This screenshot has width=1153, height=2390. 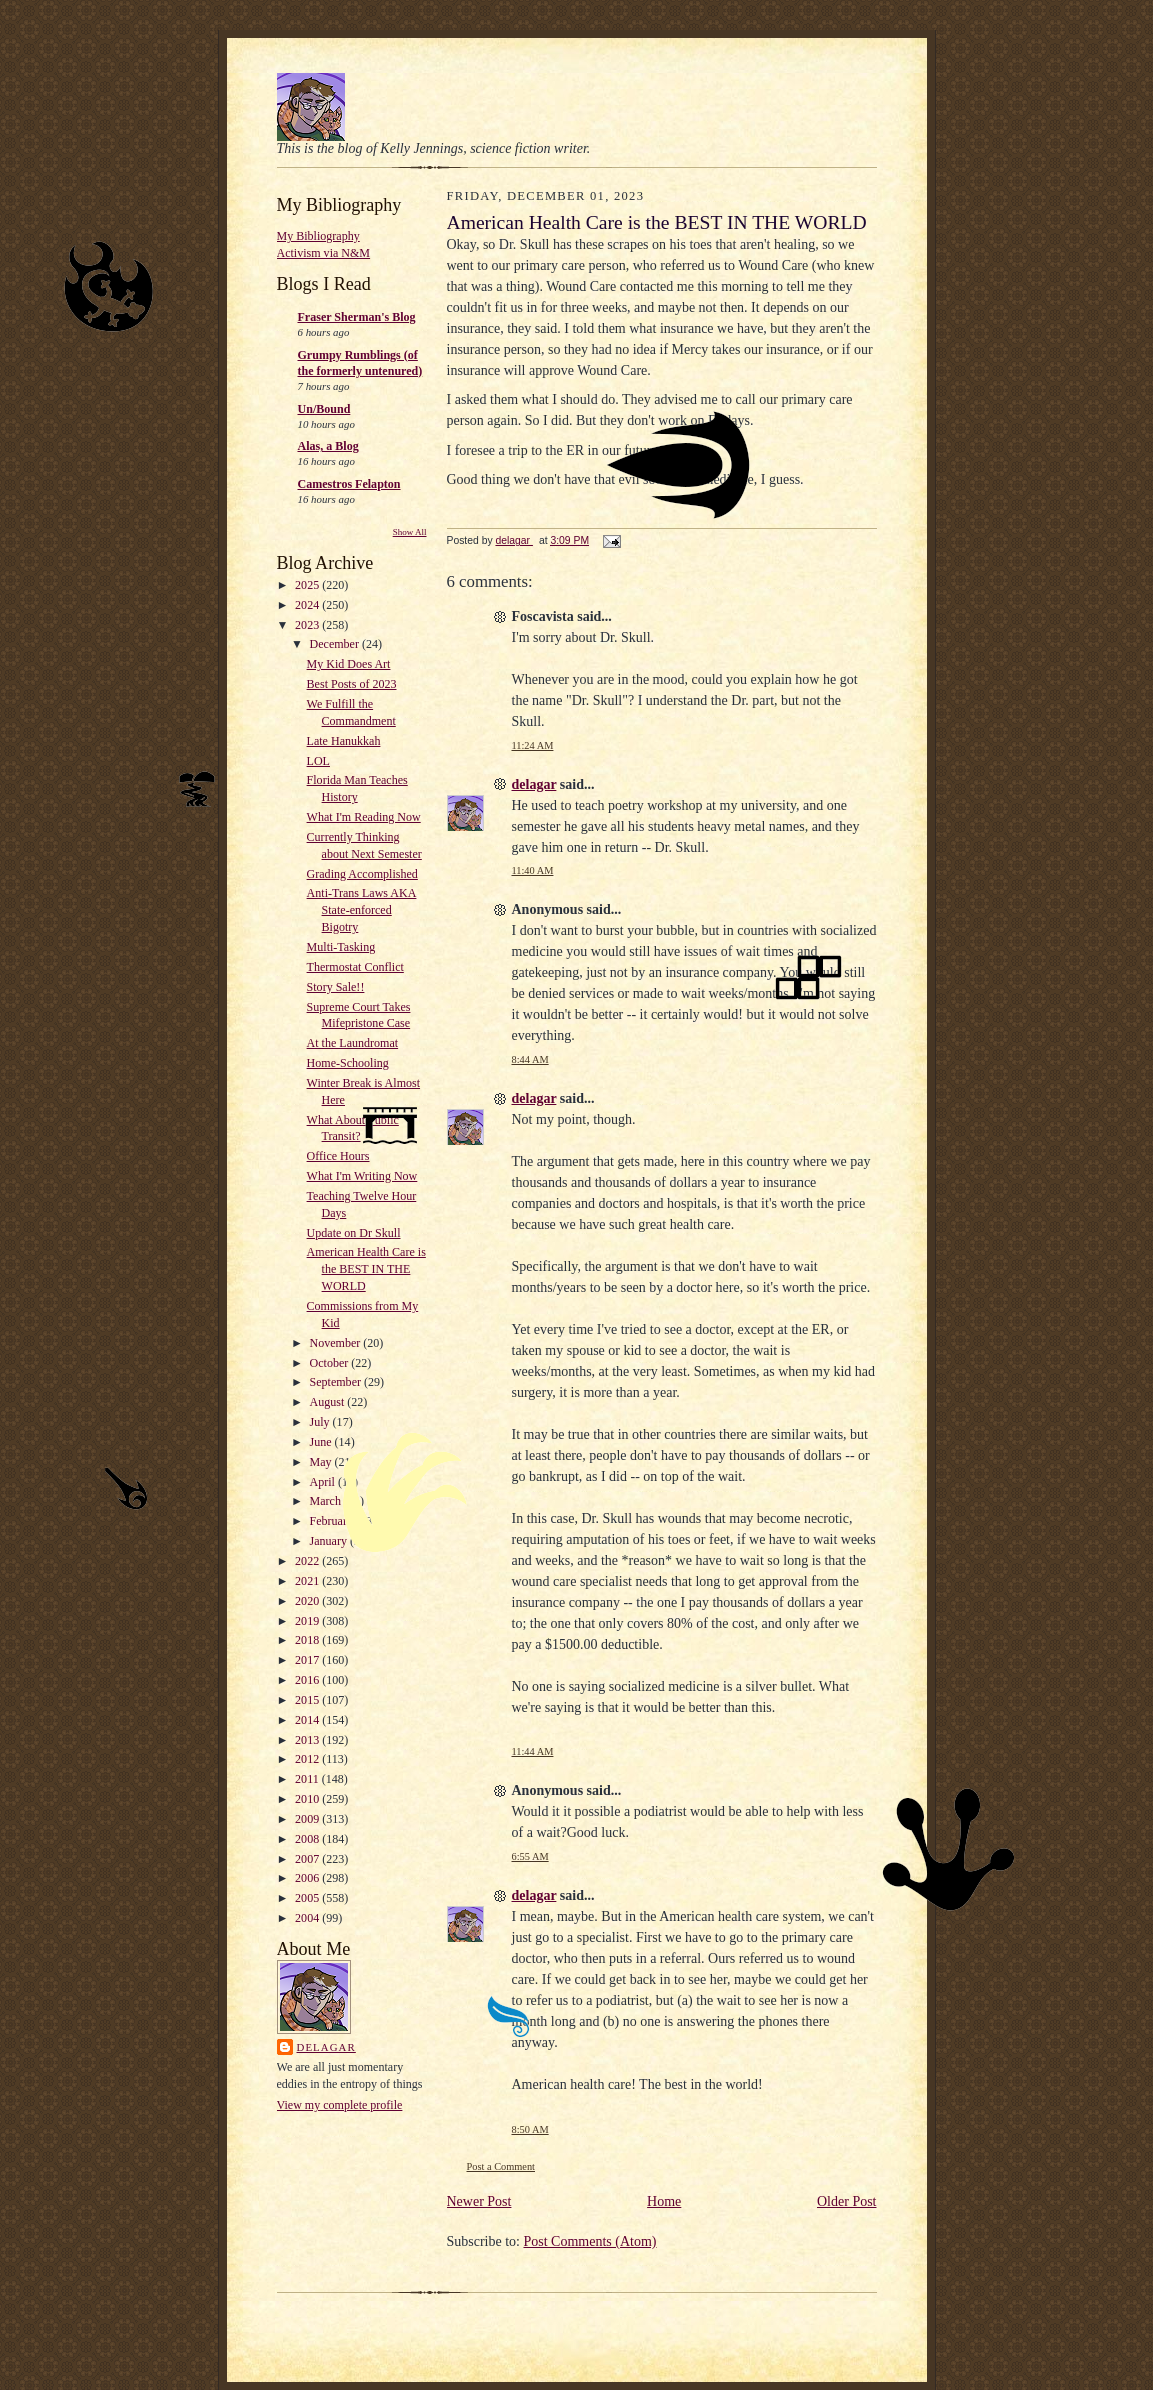 What do you see at coordinates (678, 465) in the screenshot?
I see `select the lucifer cannon weapon` at bounding box center [678, 465].